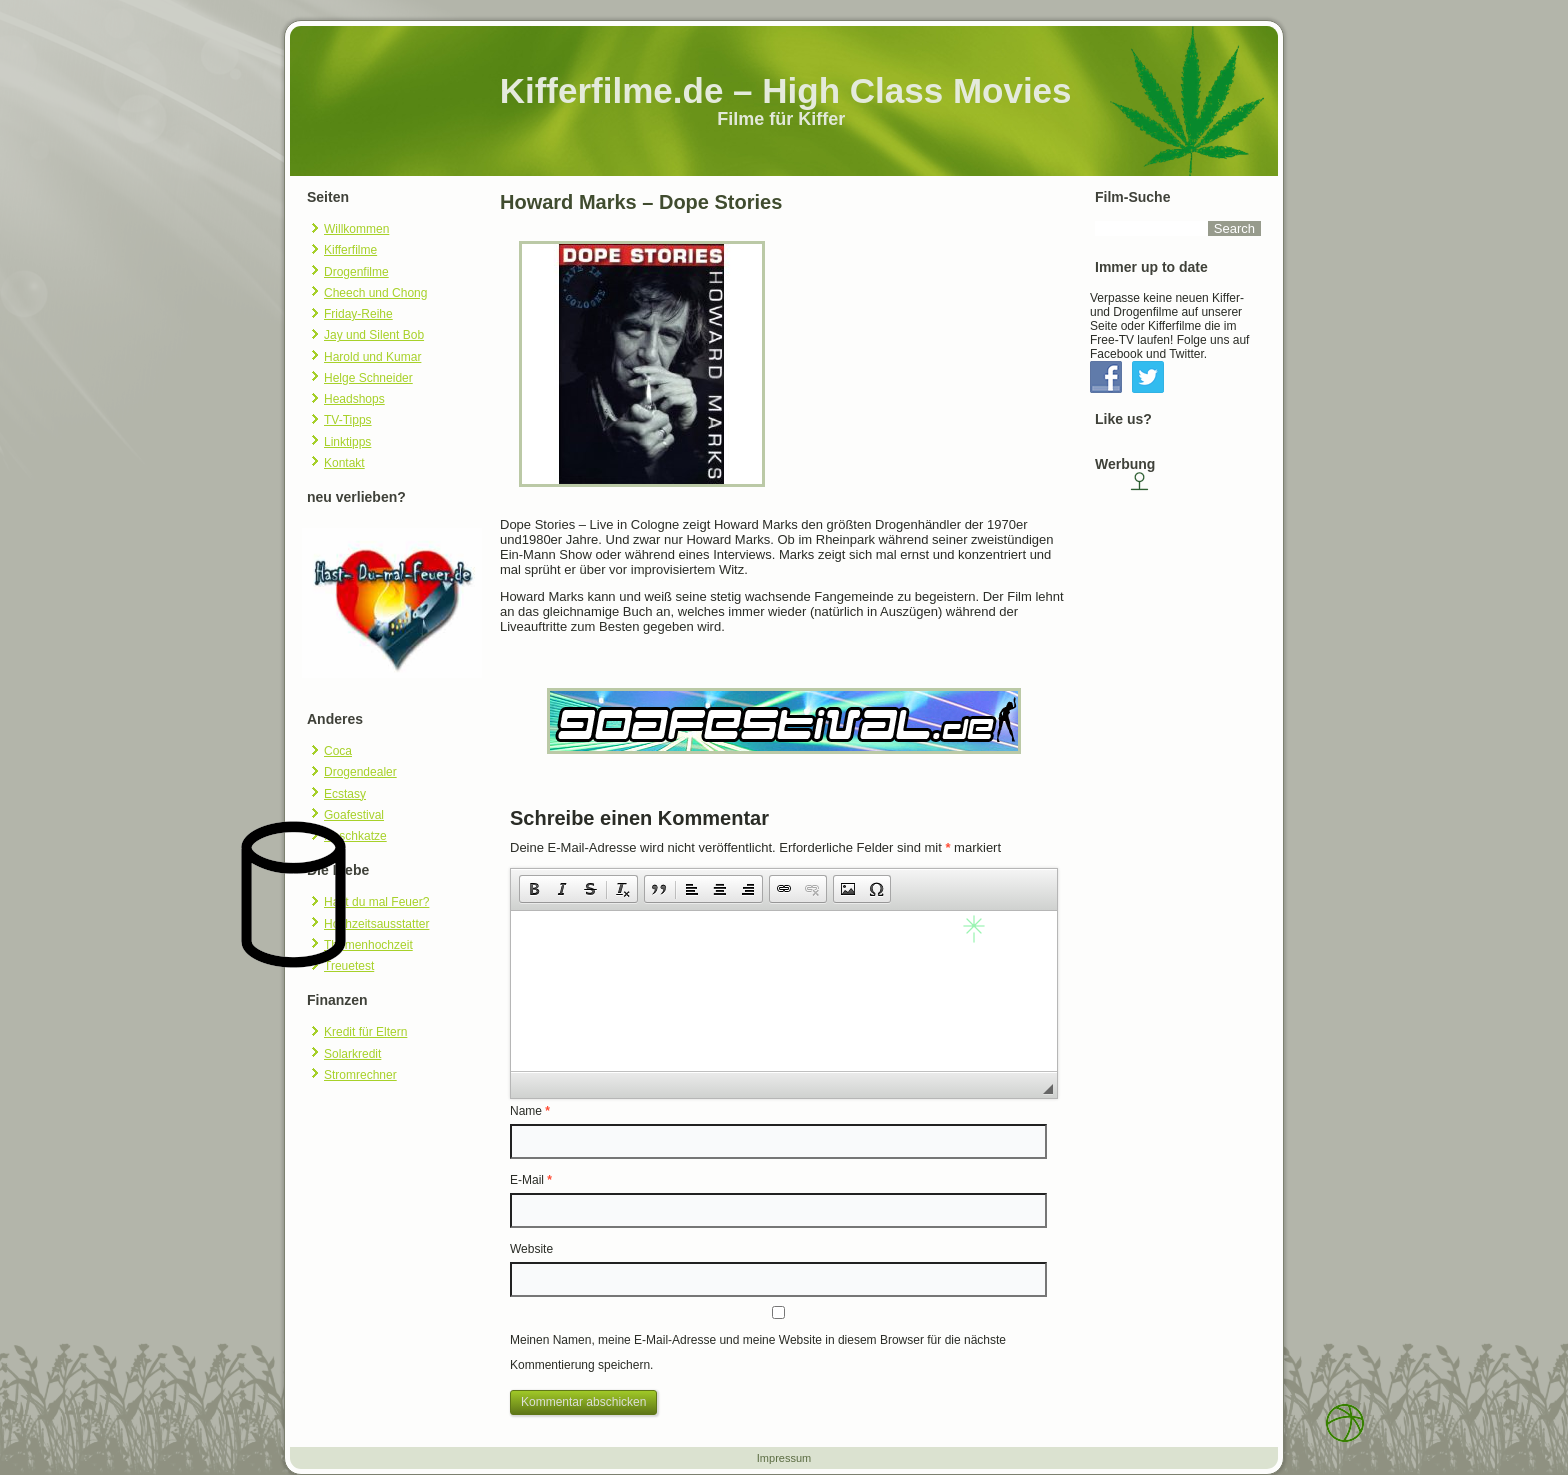 This screenshot has height=1475, width=1568. Describe the element at coordinates (974, 929) in the screenshot. I see `link to linktree profile` at that location.